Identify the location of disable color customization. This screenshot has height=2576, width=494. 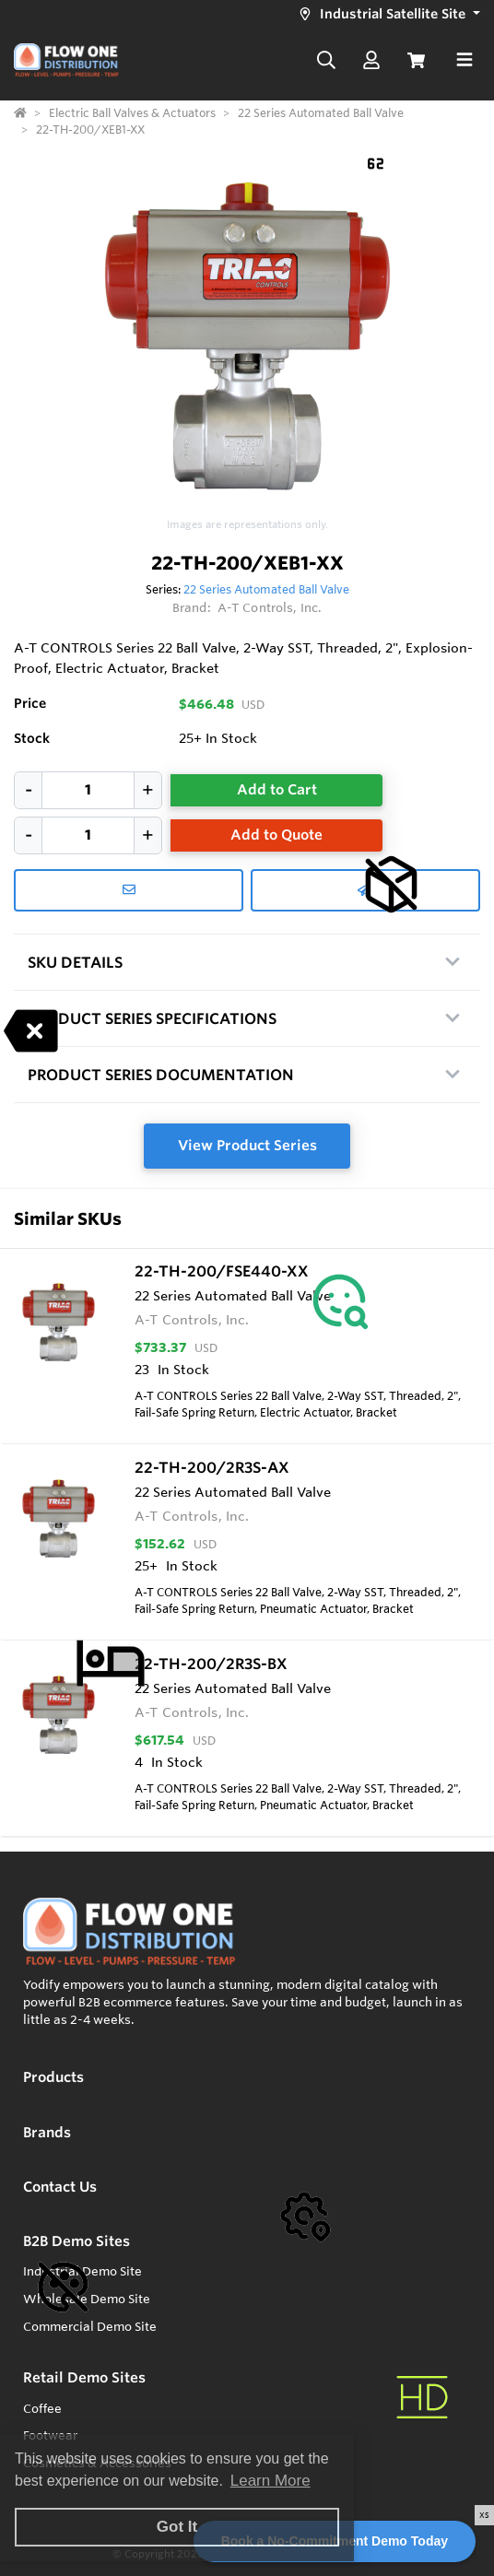
(63, 2287).